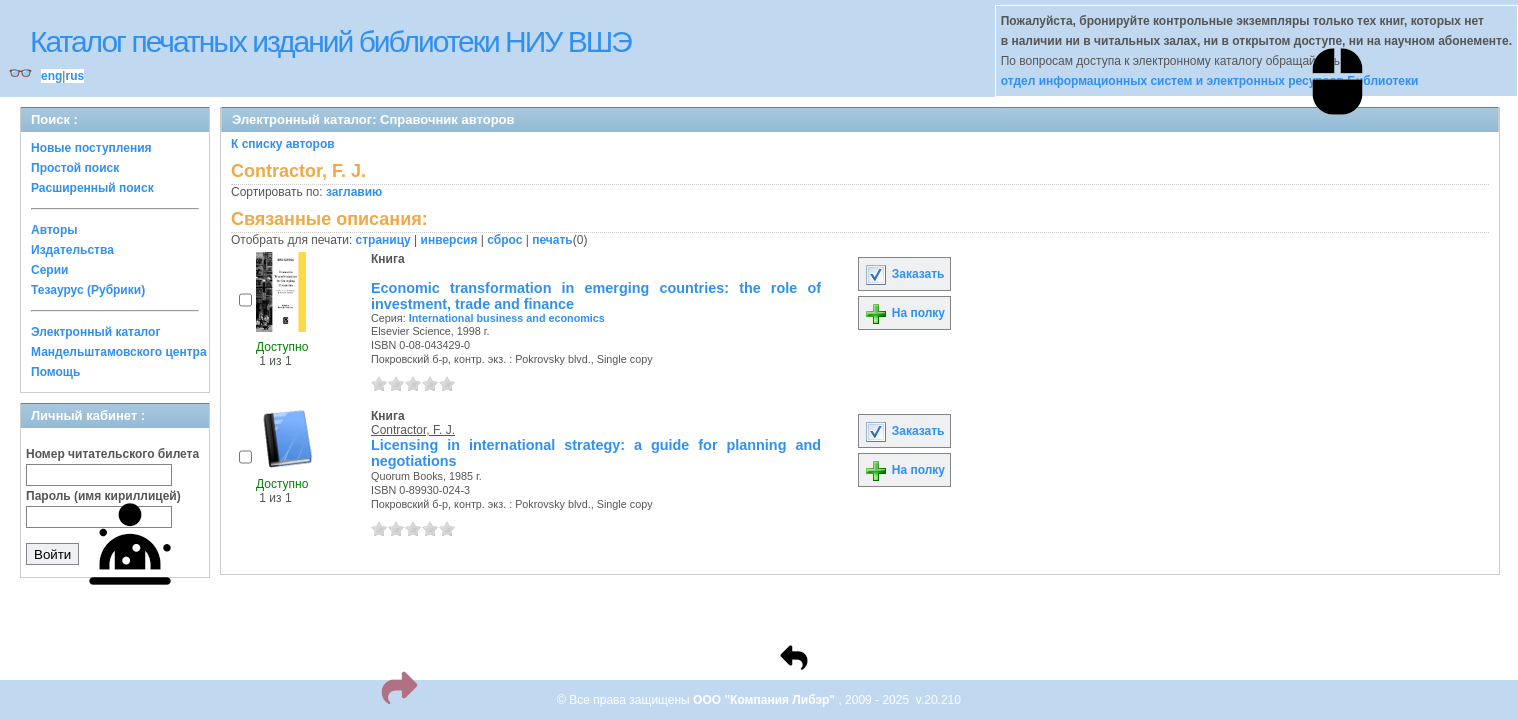  I want to click on reply to an email or message, so click(794, 658).